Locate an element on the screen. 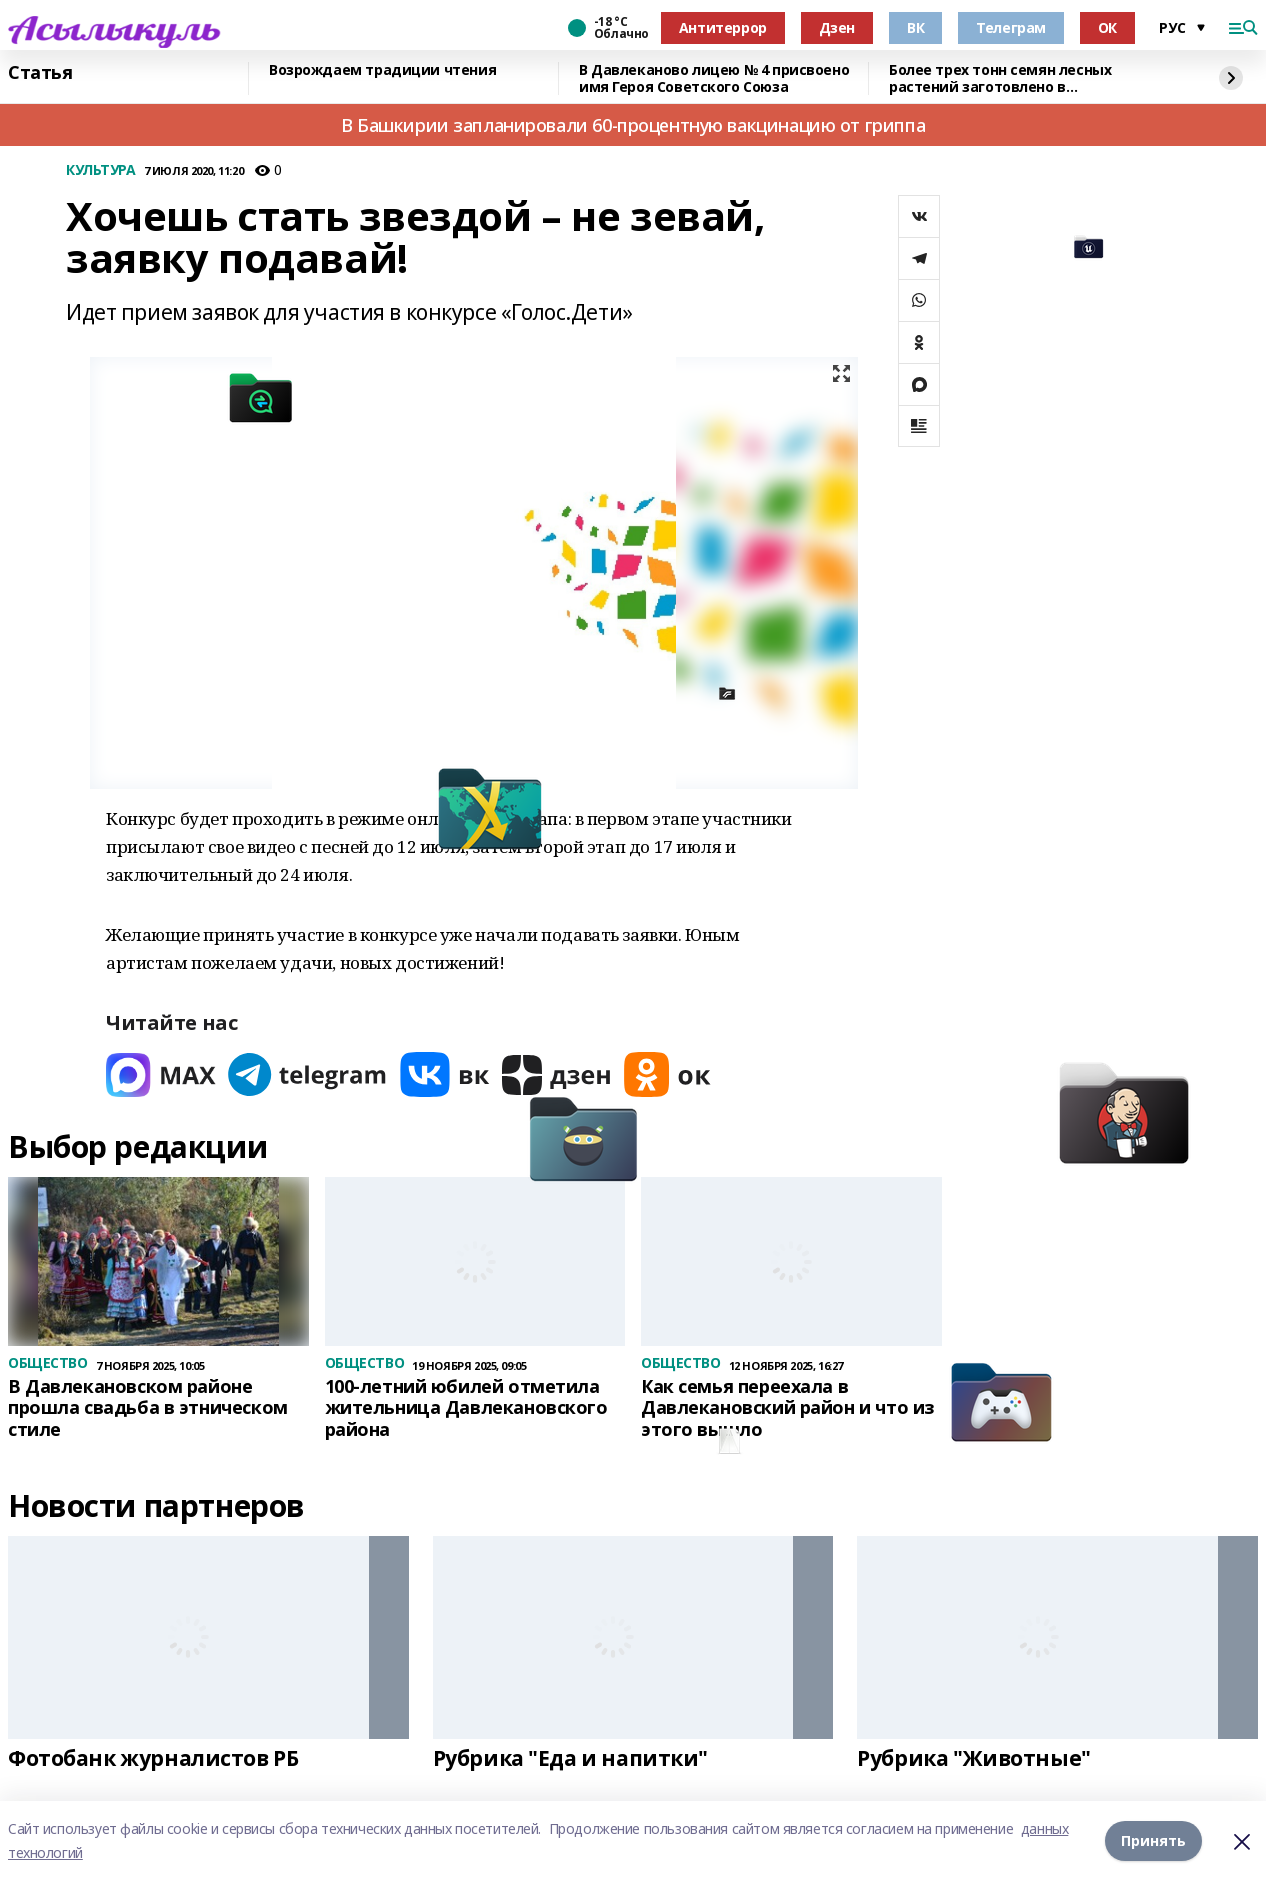 Image resolution: width=1266 pixels, height=1881 pixels. a text file template or document skeleton is located at coordinates (730, 1441).